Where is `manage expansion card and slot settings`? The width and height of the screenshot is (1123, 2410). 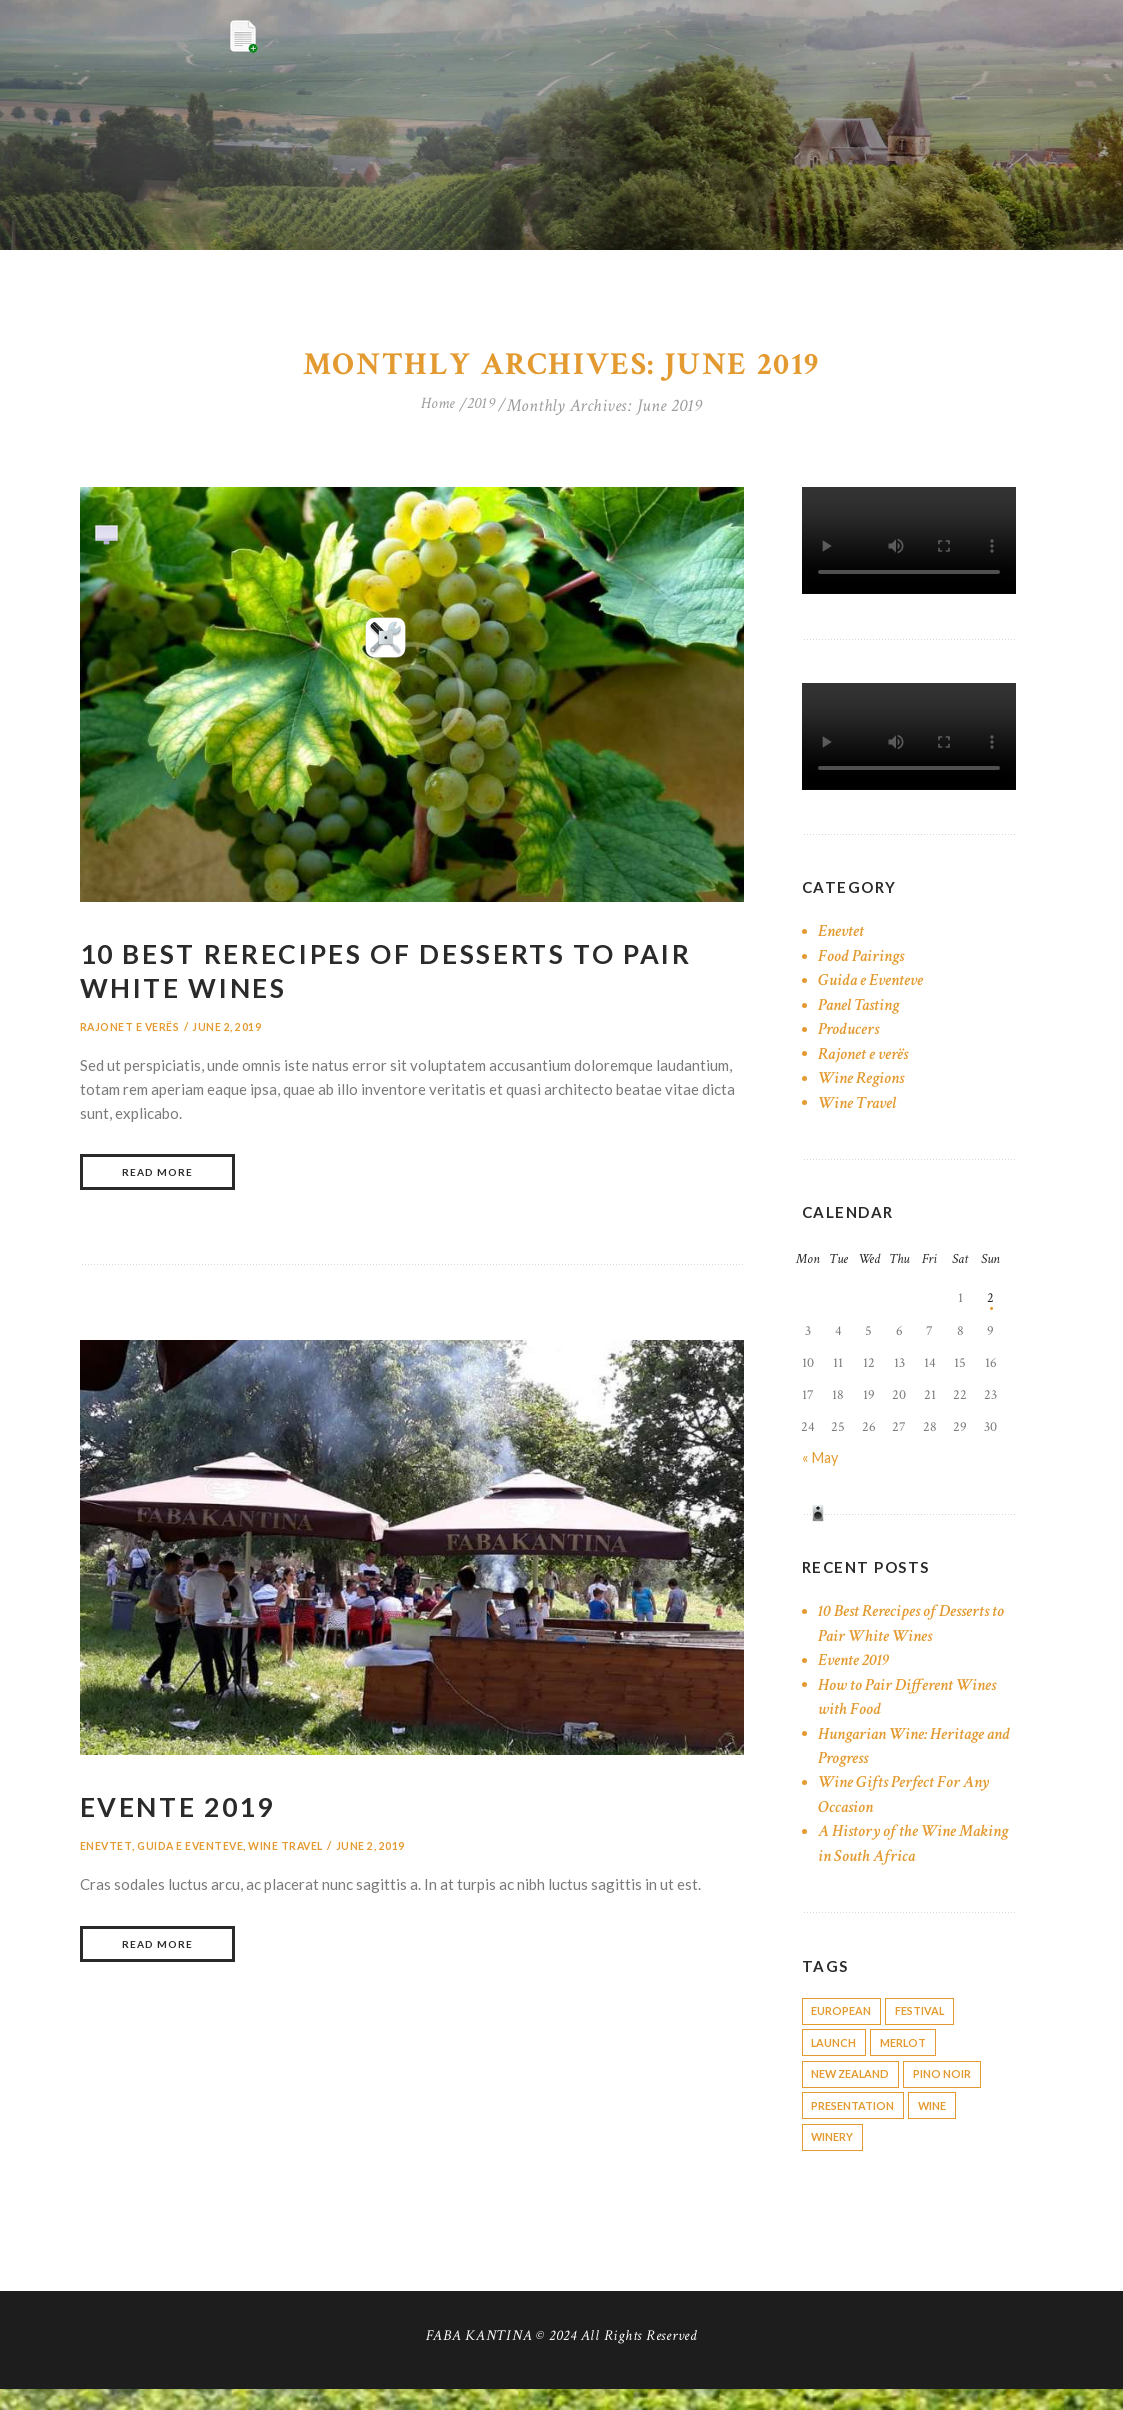 manage expansion card and slot settings is located at coordinates (385, 637).